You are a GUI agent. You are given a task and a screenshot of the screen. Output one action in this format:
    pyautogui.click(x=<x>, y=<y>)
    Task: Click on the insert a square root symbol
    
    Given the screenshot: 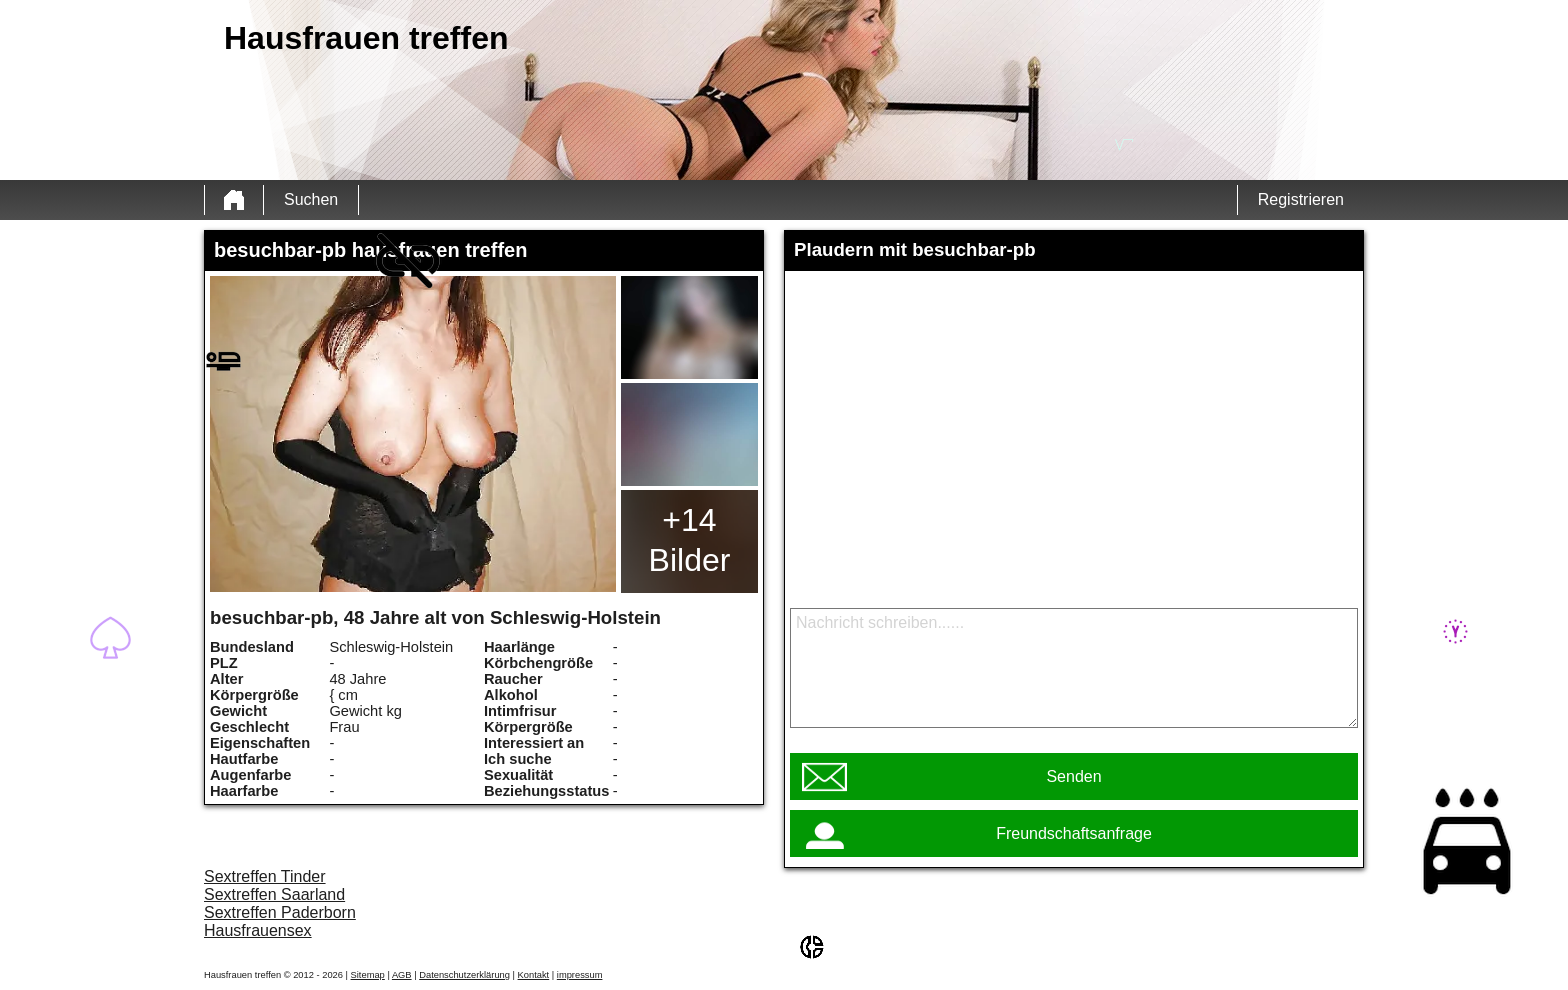 What is the action you would take?
    pyautogui.click(x=1123, y=143)
    